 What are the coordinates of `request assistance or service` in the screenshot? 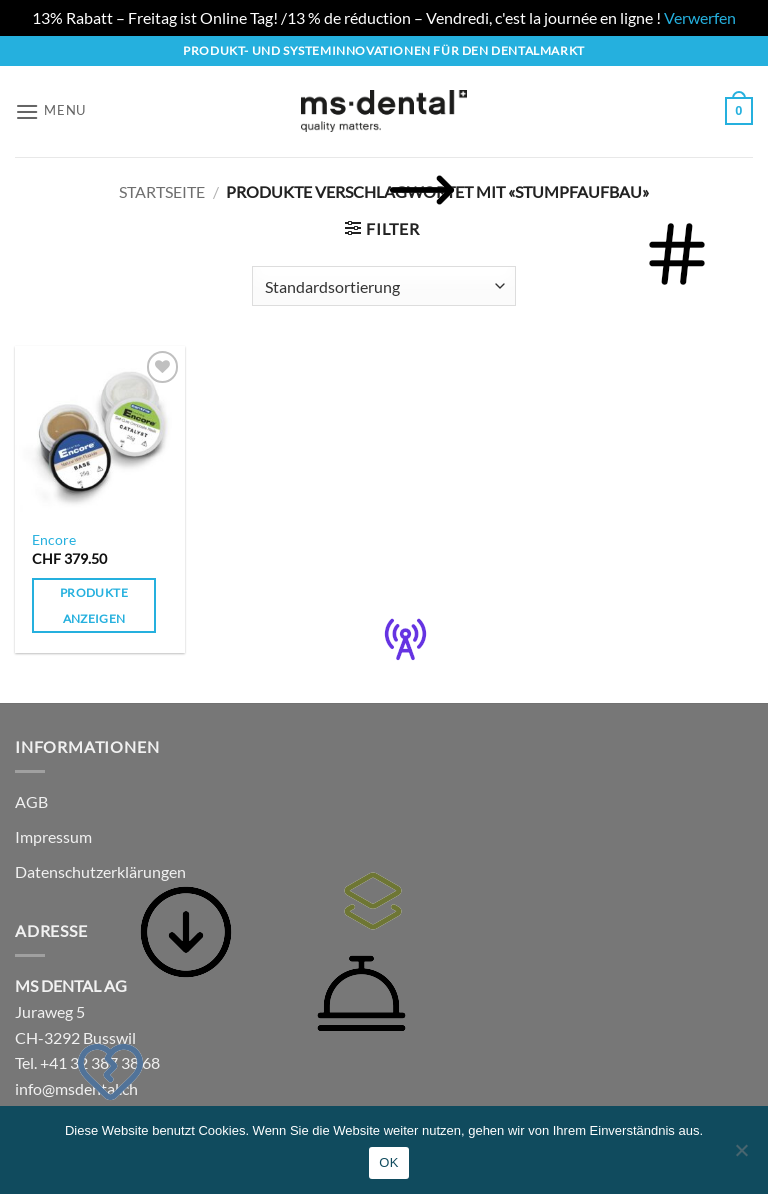 It's located at (361, 996).